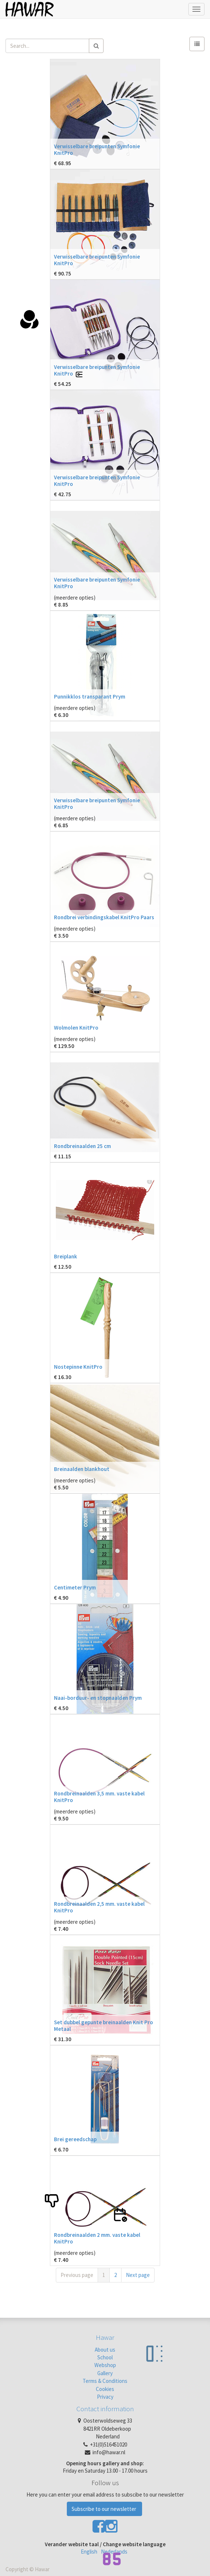  Describe the element at coordinates (154, 2353) in the screenshot. I see `align selected element to the left` at that location.